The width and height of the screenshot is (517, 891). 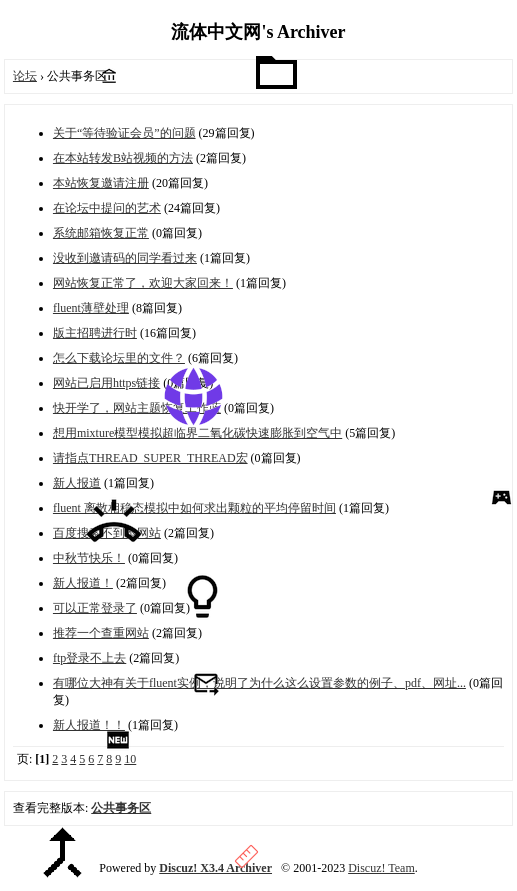 What do you see at coordinates (276, 72) in the screenshot?
I see `open folder to view contents` at bounding box center [276, 72].